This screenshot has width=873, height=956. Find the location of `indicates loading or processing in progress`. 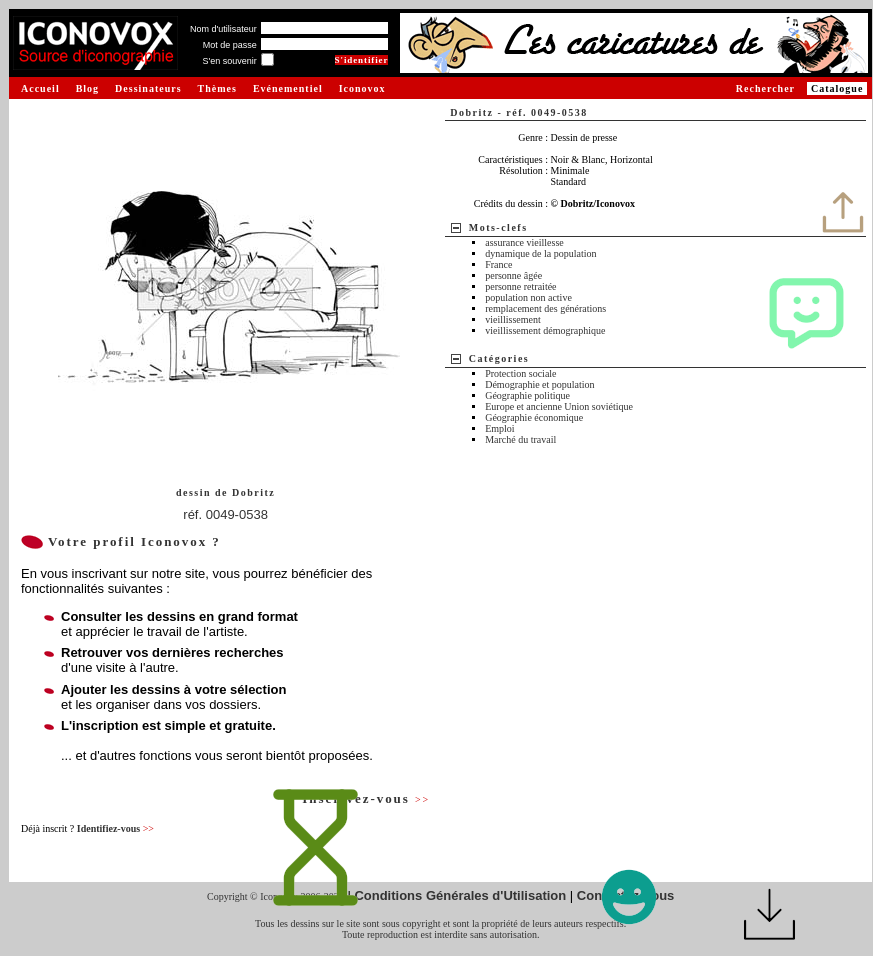

indicates loading or processing in progress is located at coordinates (315, 847).